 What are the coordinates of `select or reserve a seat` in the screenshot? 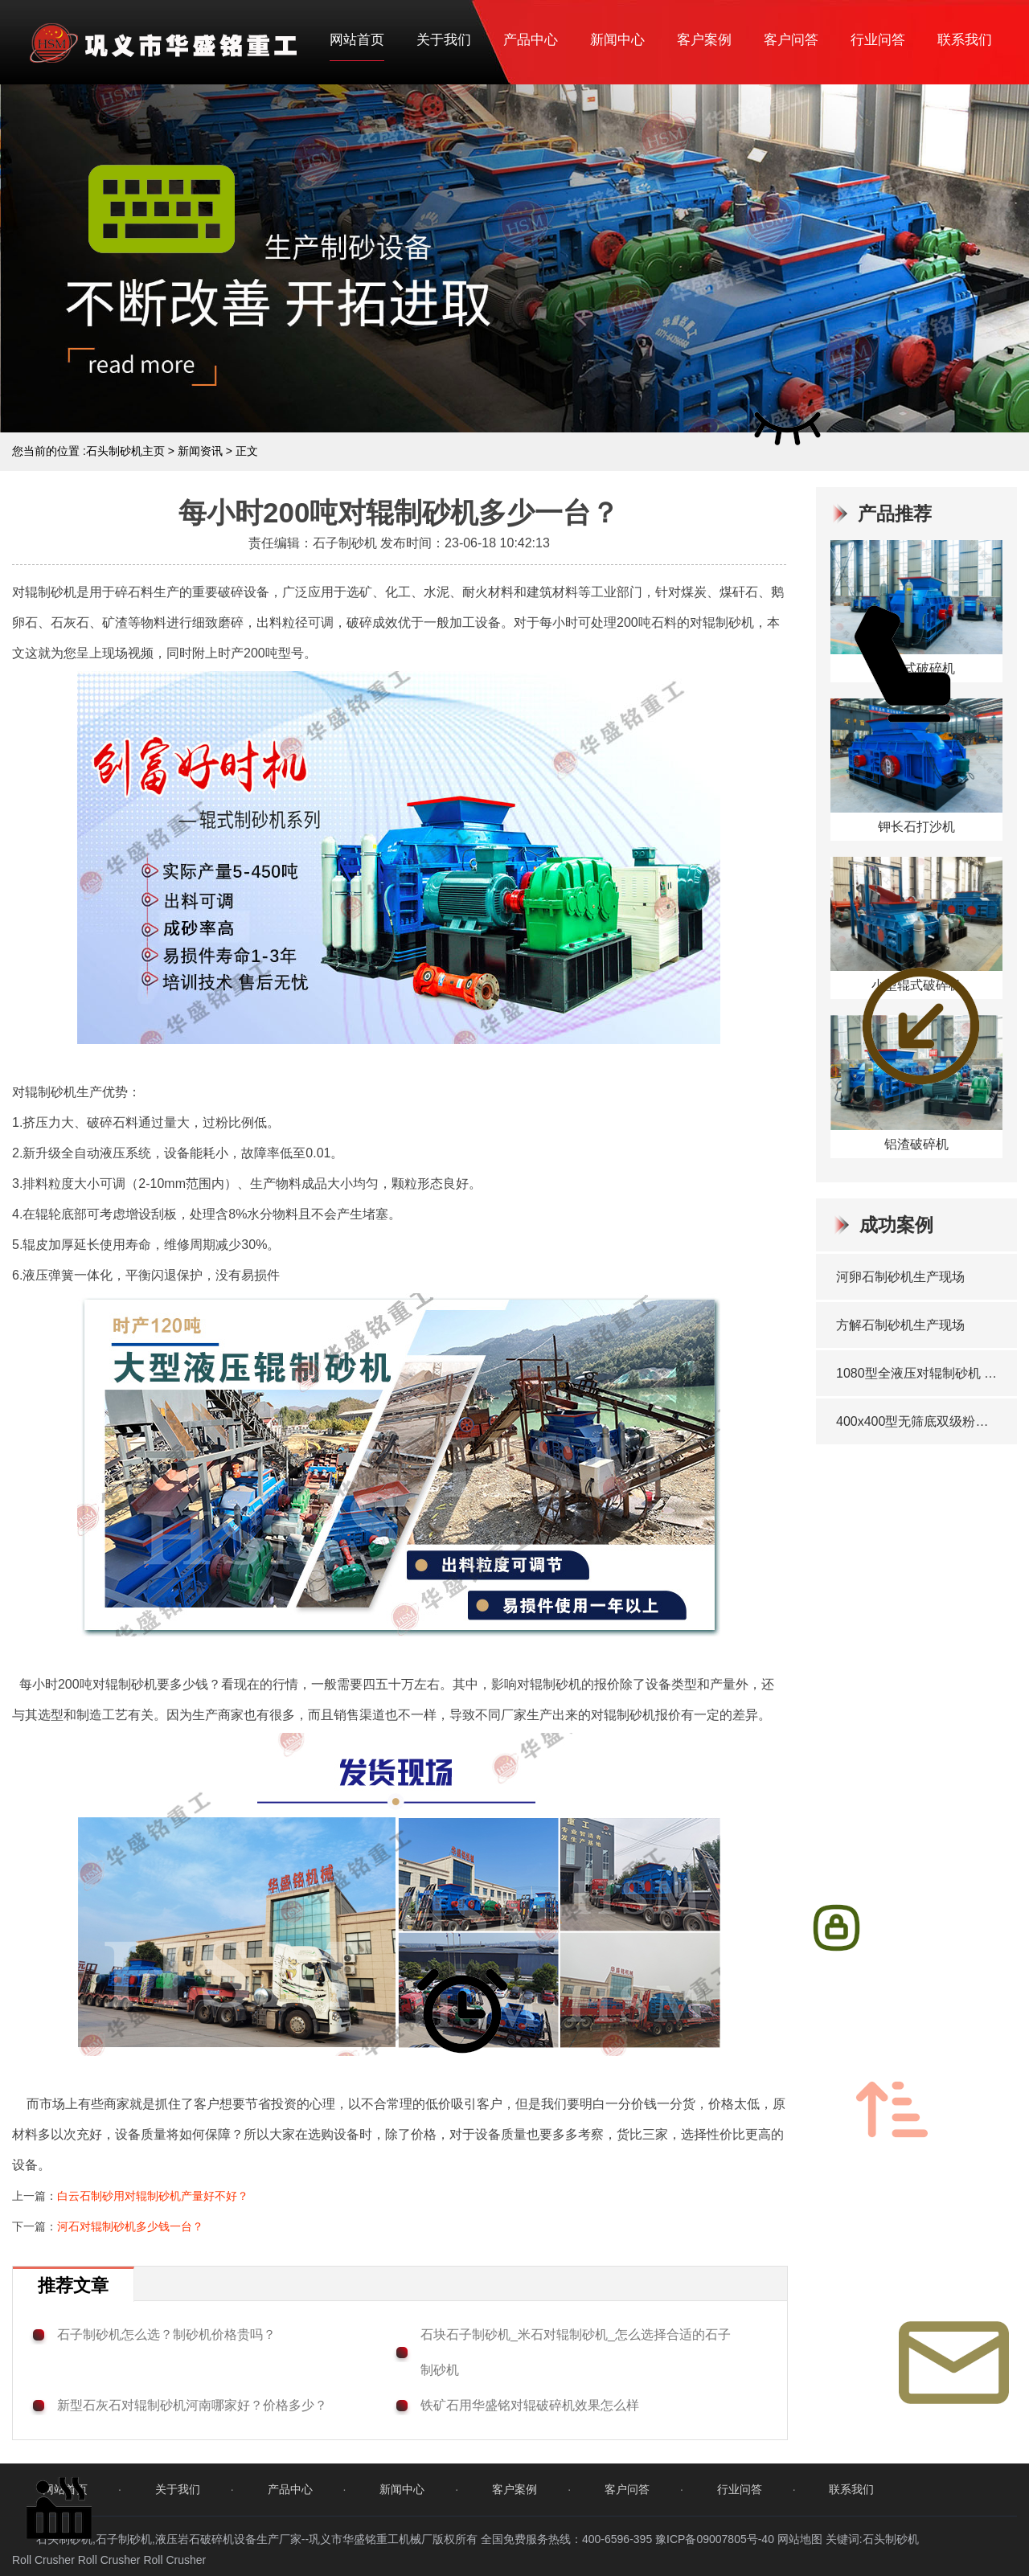 It's located at (900, 664).